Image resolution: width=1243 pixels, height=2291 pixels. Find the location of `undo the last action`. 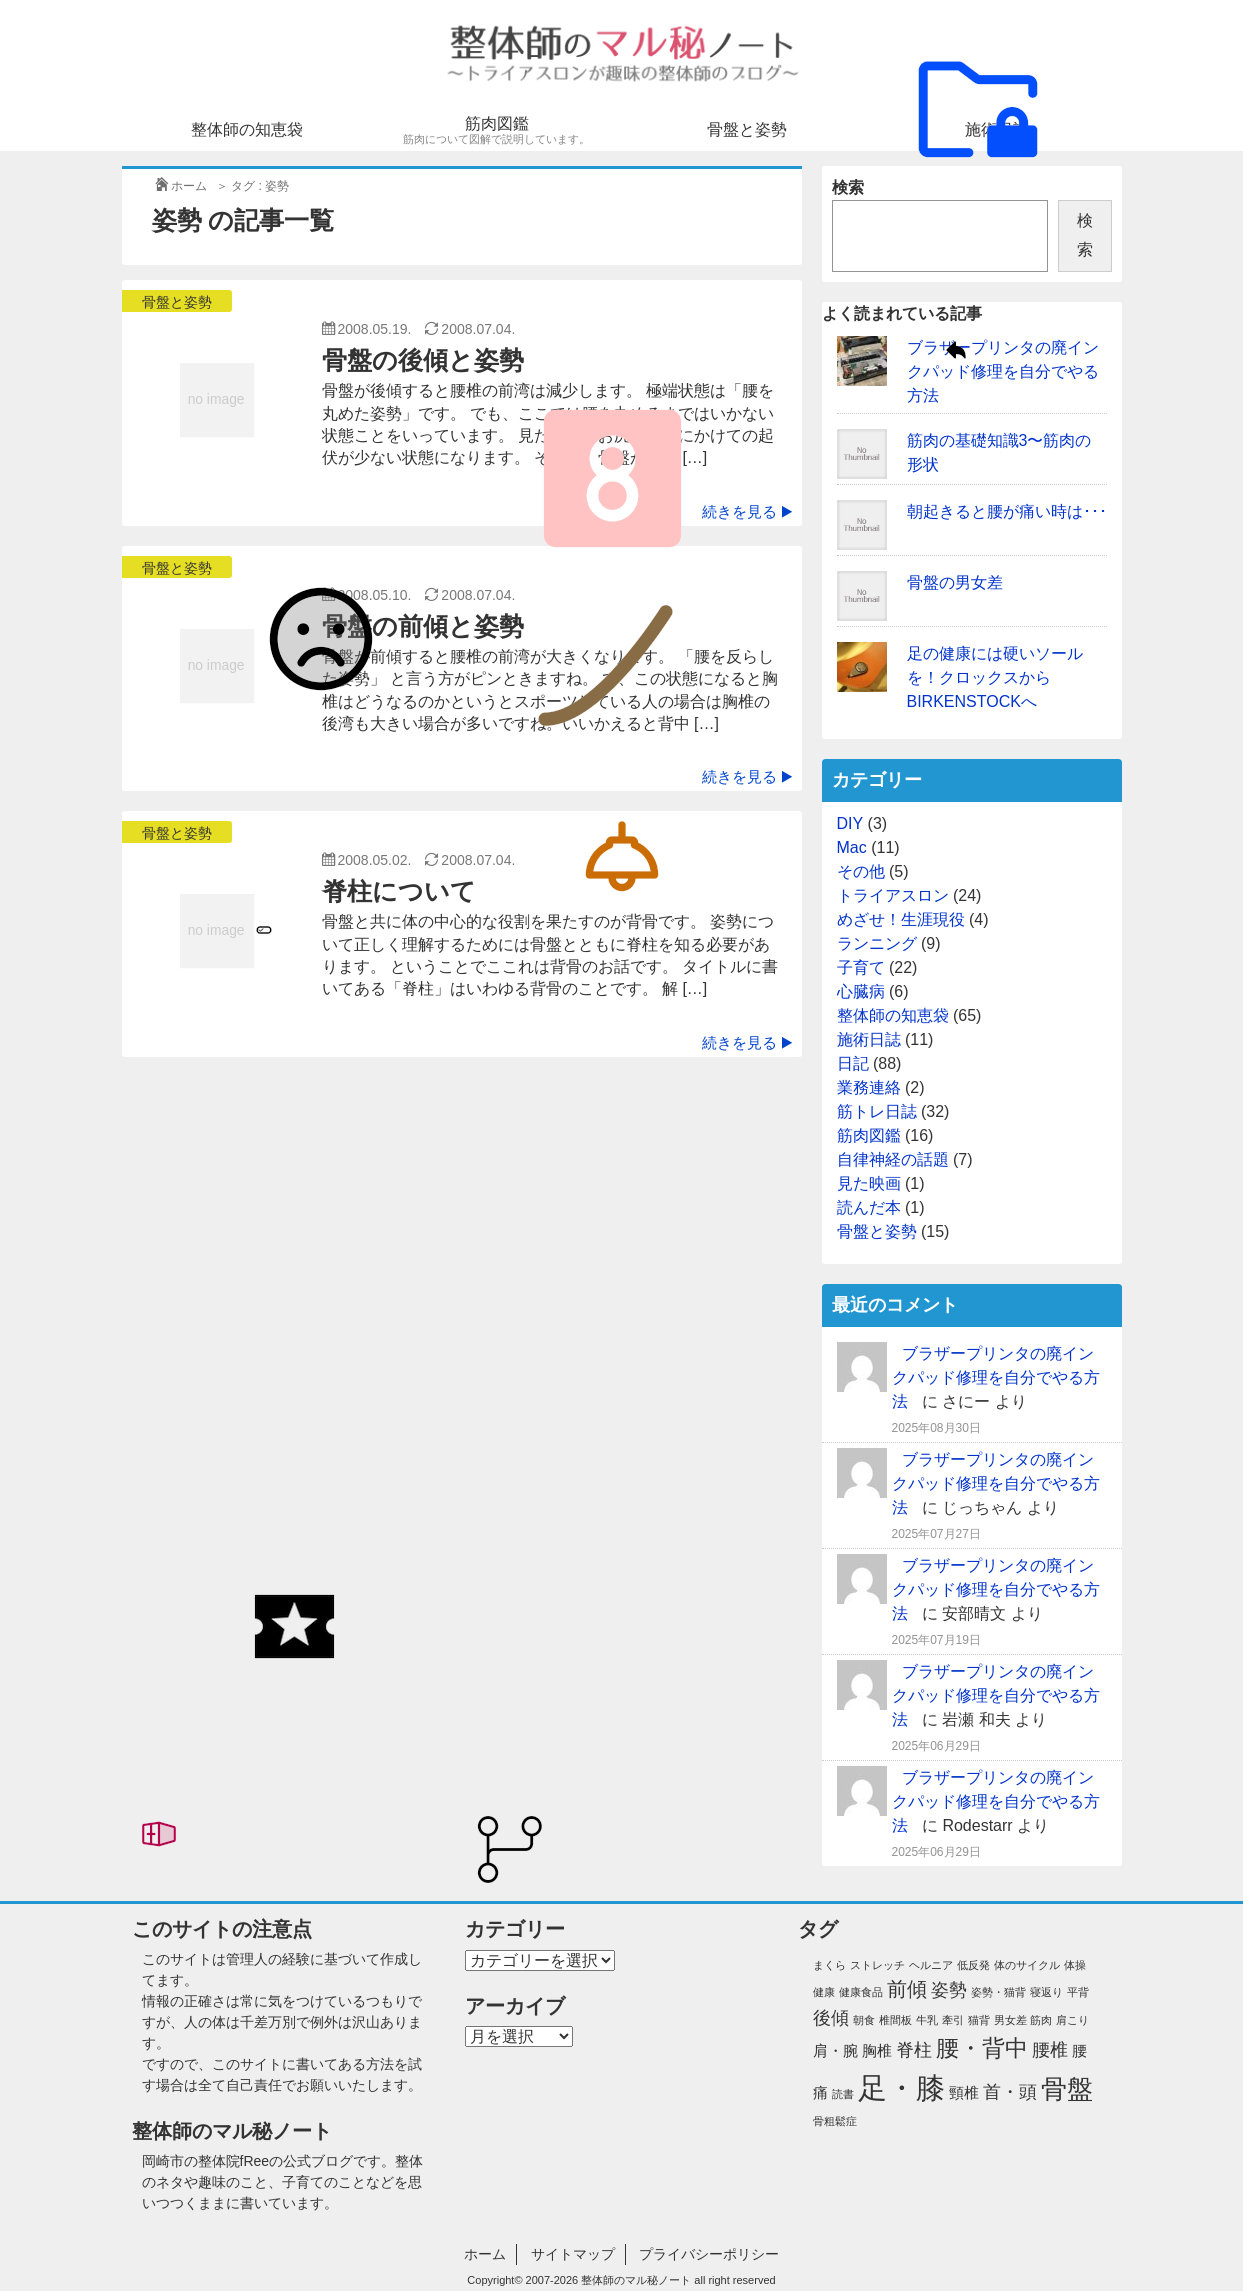

undo the last action is located at coordinates (956, 350).